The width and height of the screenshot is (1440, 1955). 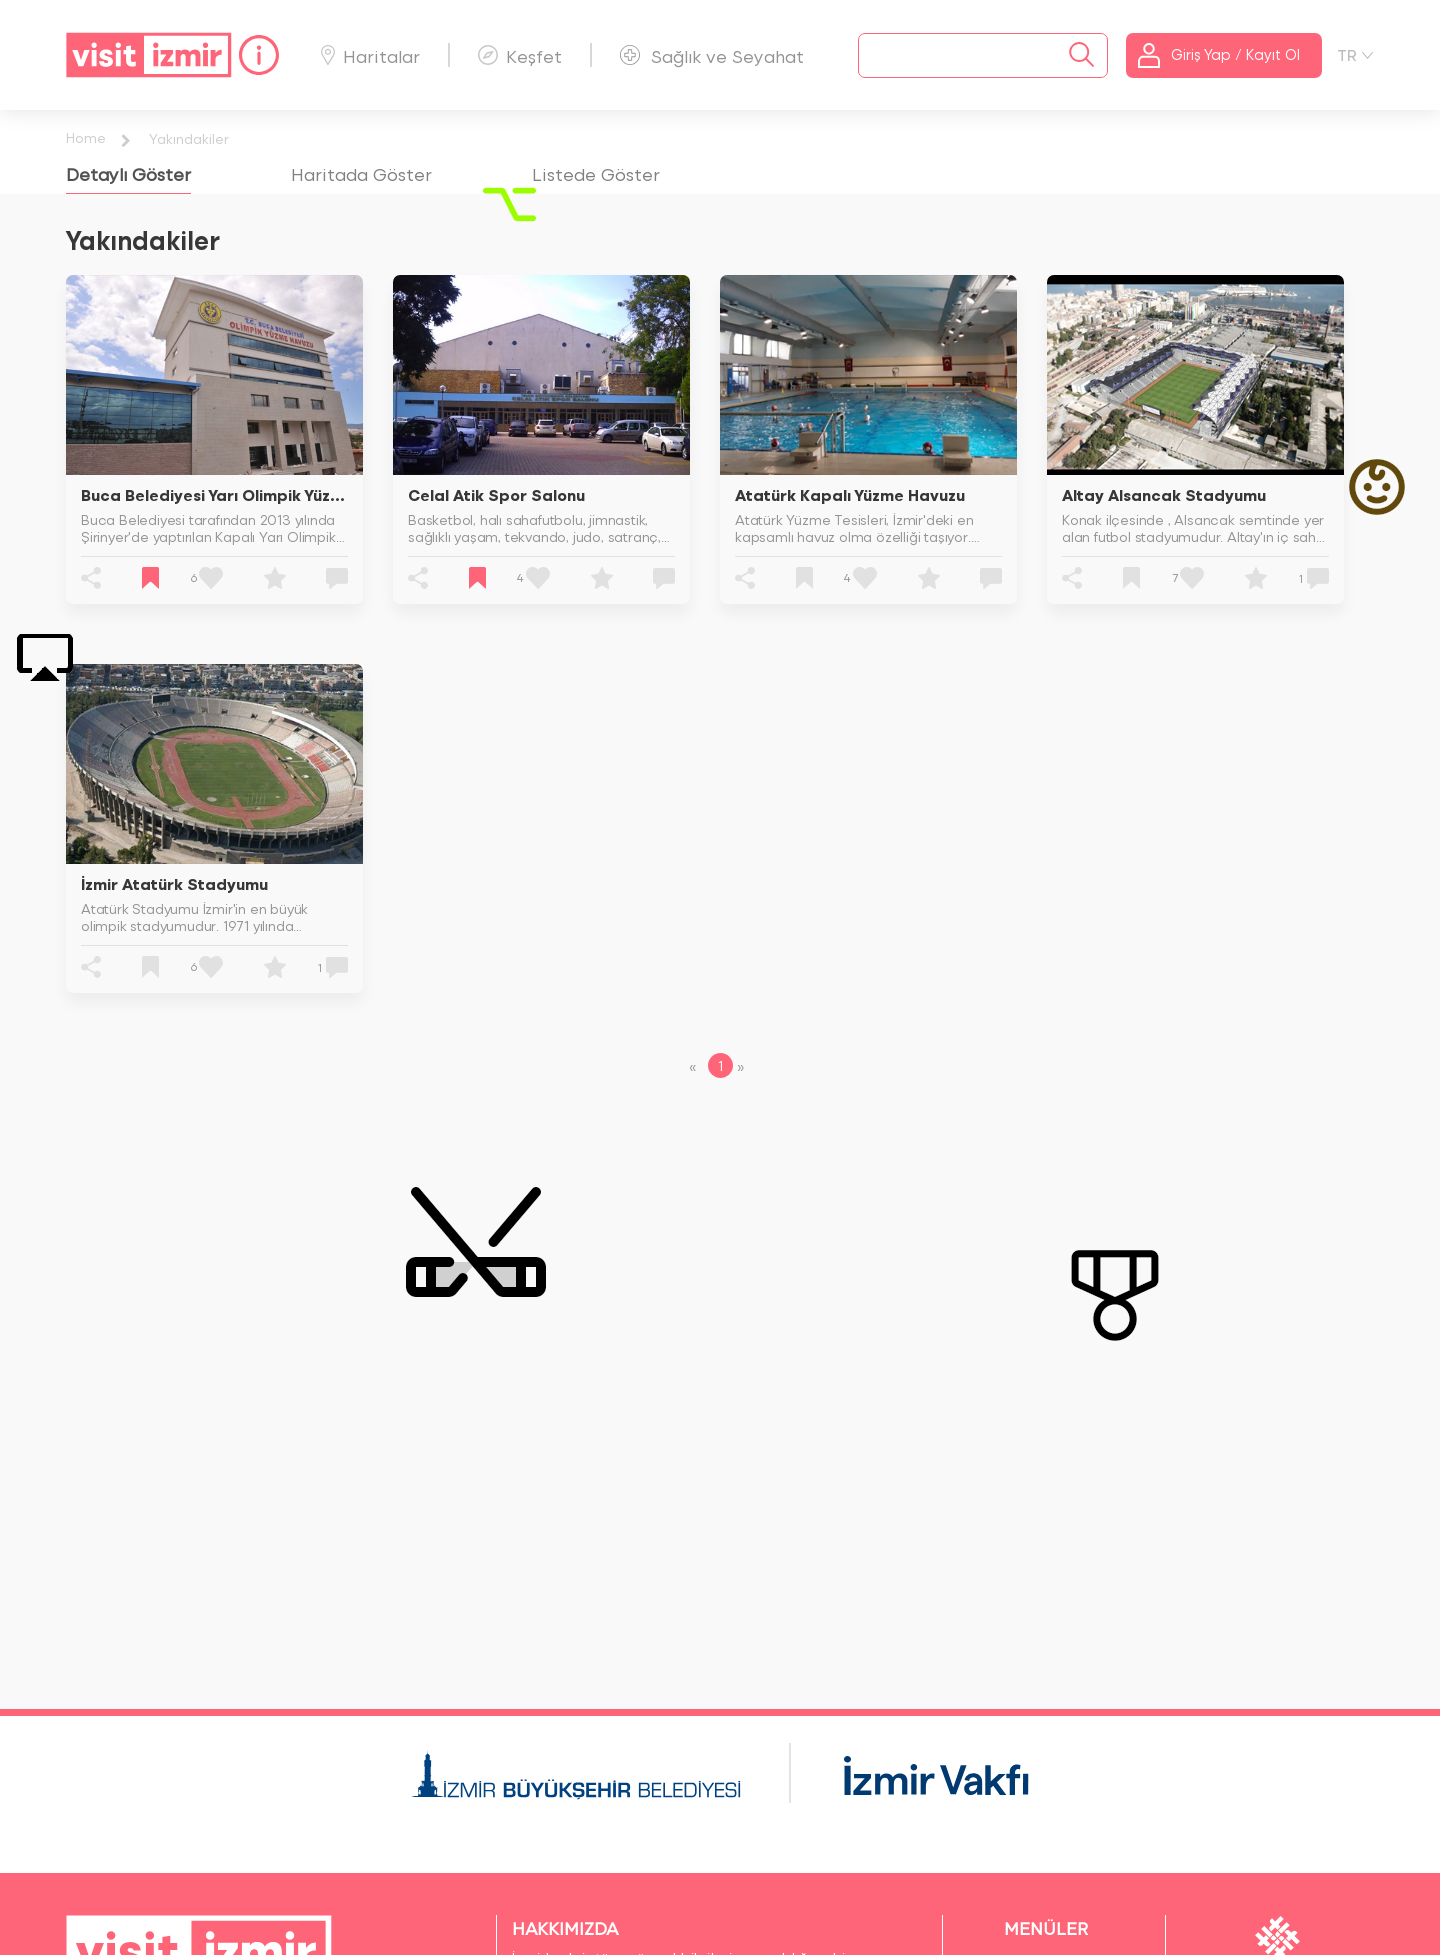 What do you see at coordinates (1115, 1290) in the screenshot?
I see `view military or veteran status badge` at bounding box center [1115, 1290].